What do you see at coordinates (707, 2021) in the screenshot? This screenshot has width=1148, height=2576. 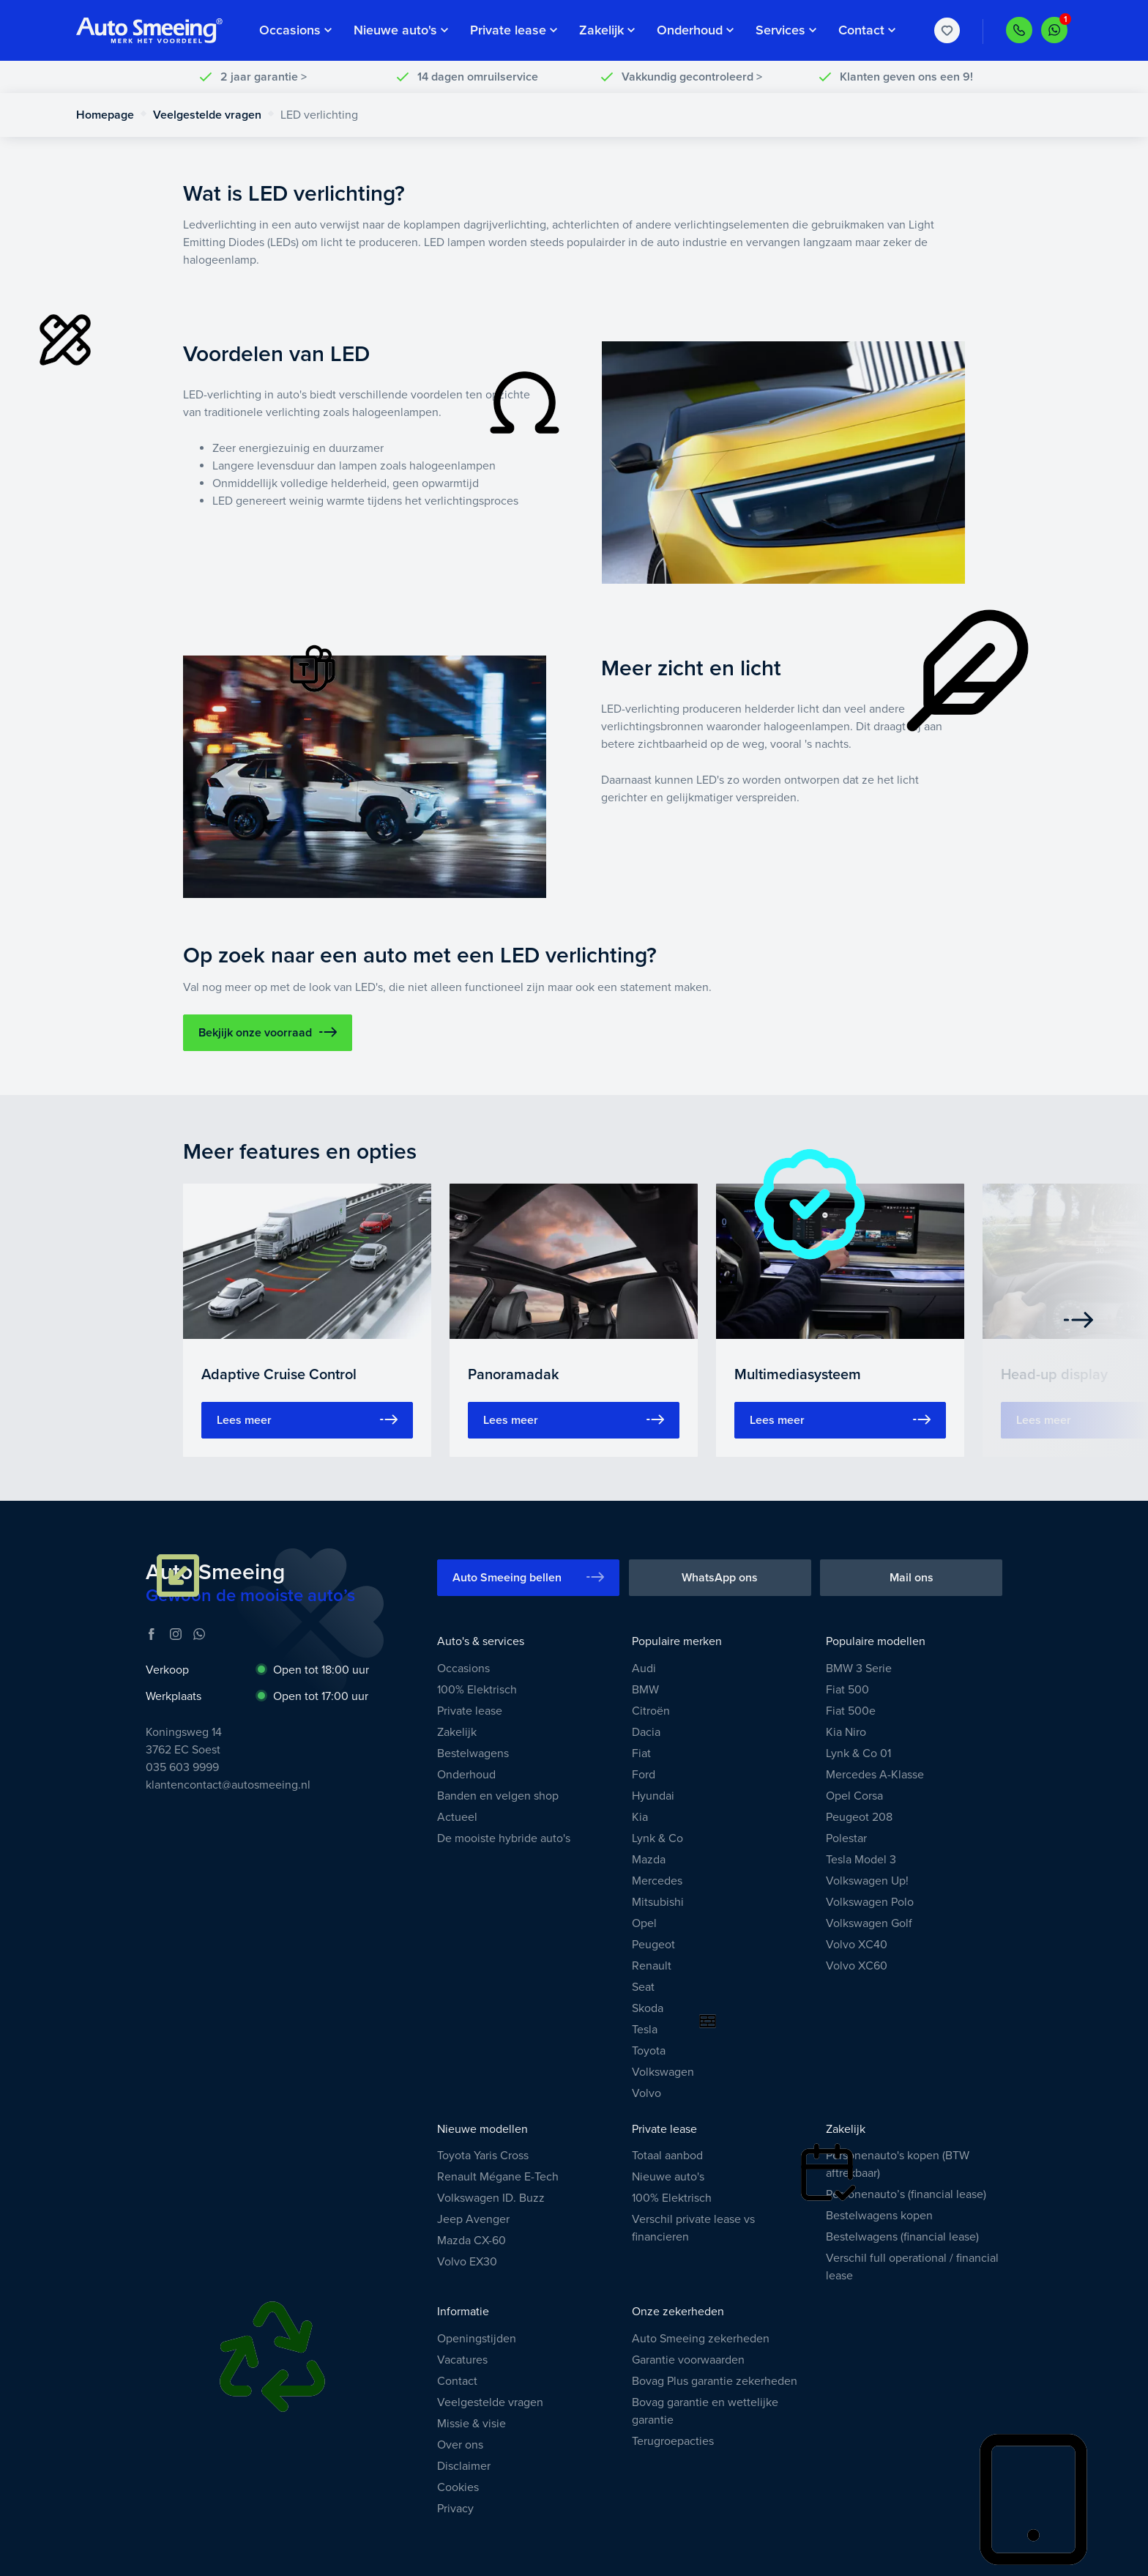 I see `view or manage wall layout` at bounding box center [707, 2021].